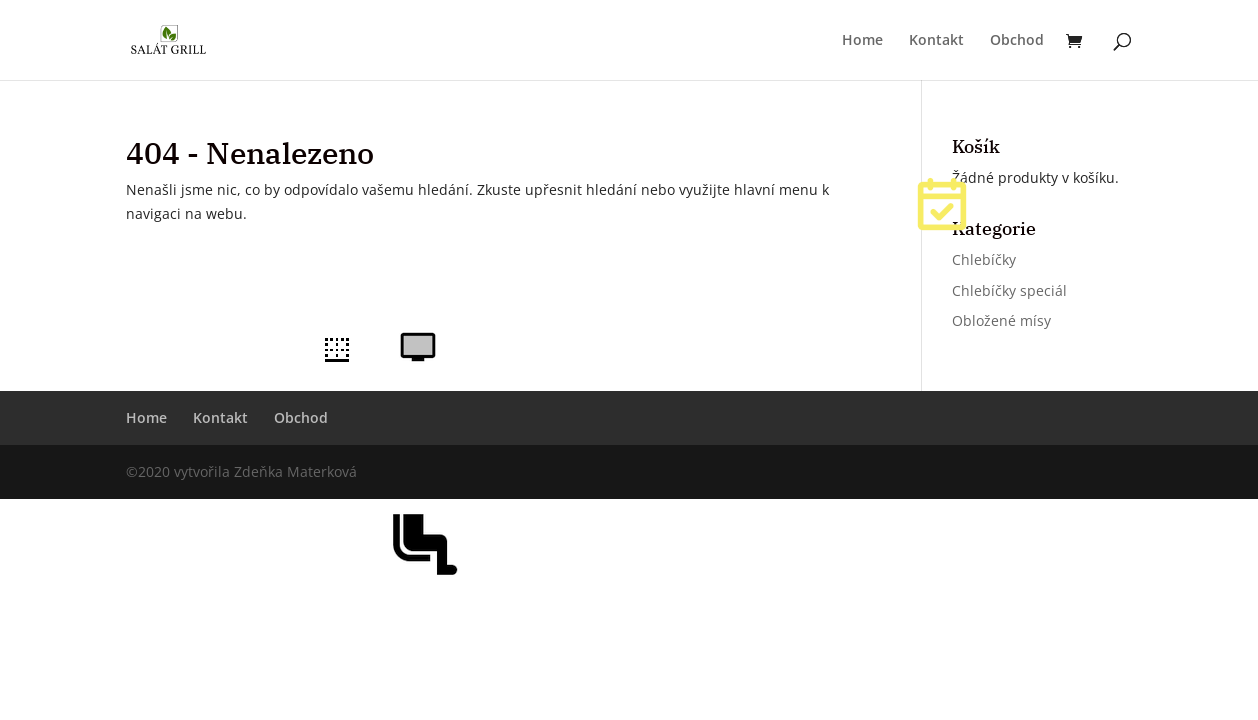 Image resolution: width=1258 pixels, height=720 pixels. I want to click on apply border to bottom edge of cell or table, so click(337, 350).